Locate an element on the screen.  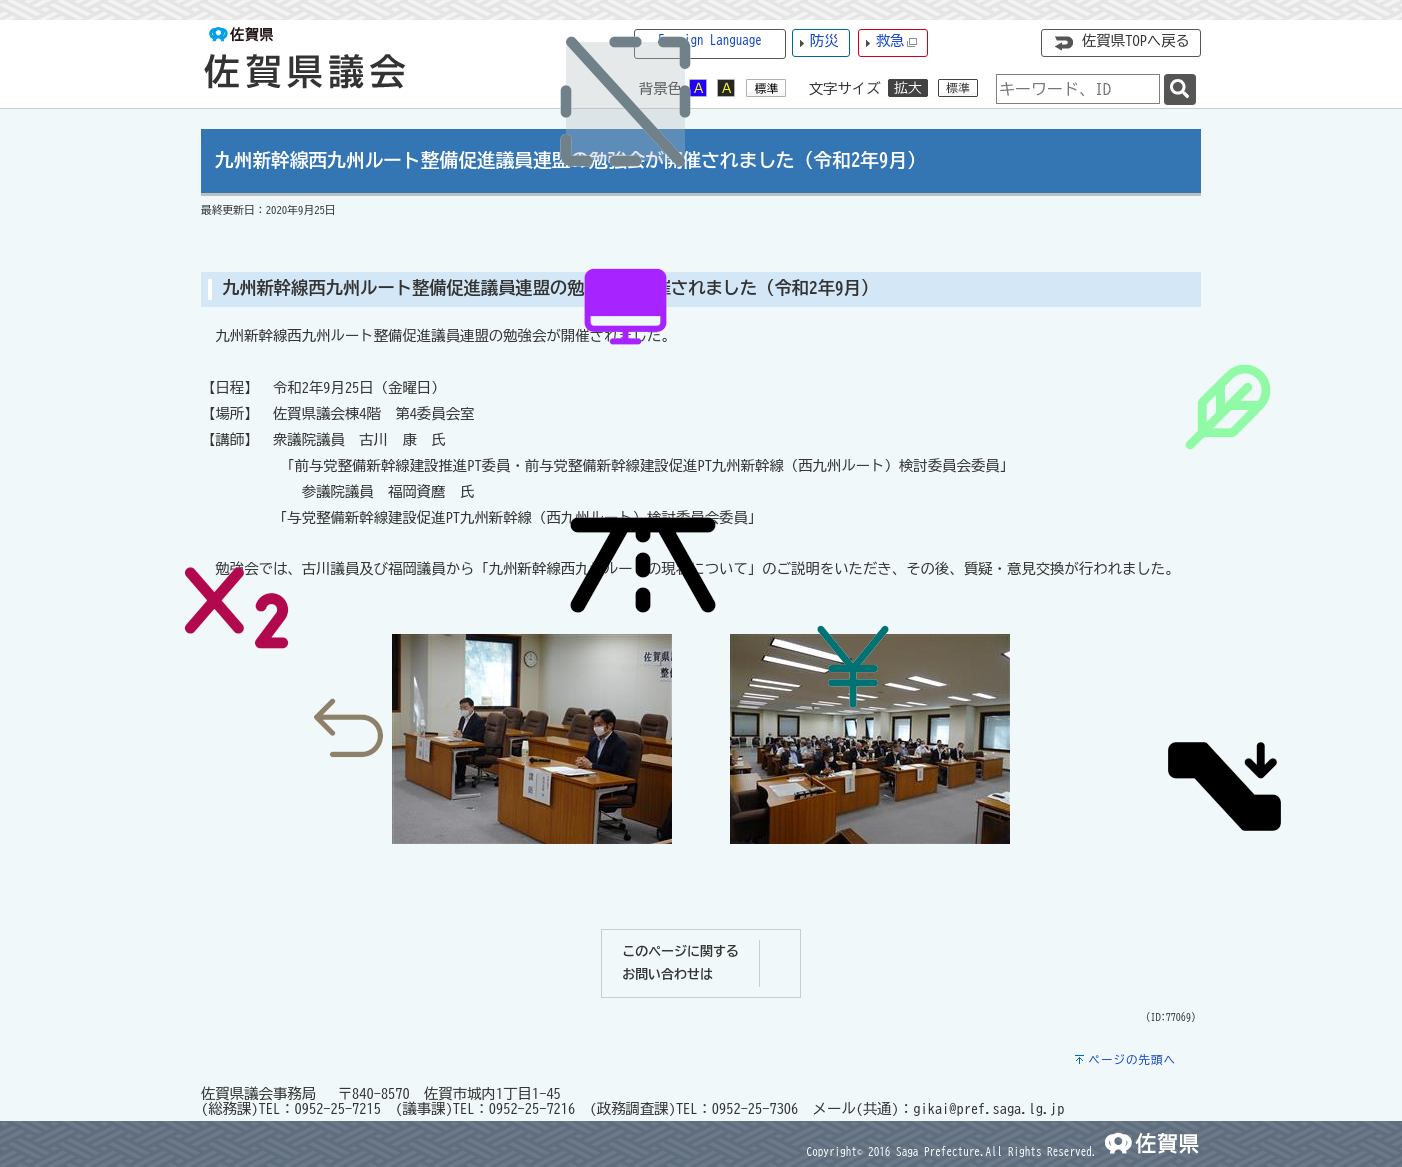
format text as subscript is located at coordinates (231, 606).